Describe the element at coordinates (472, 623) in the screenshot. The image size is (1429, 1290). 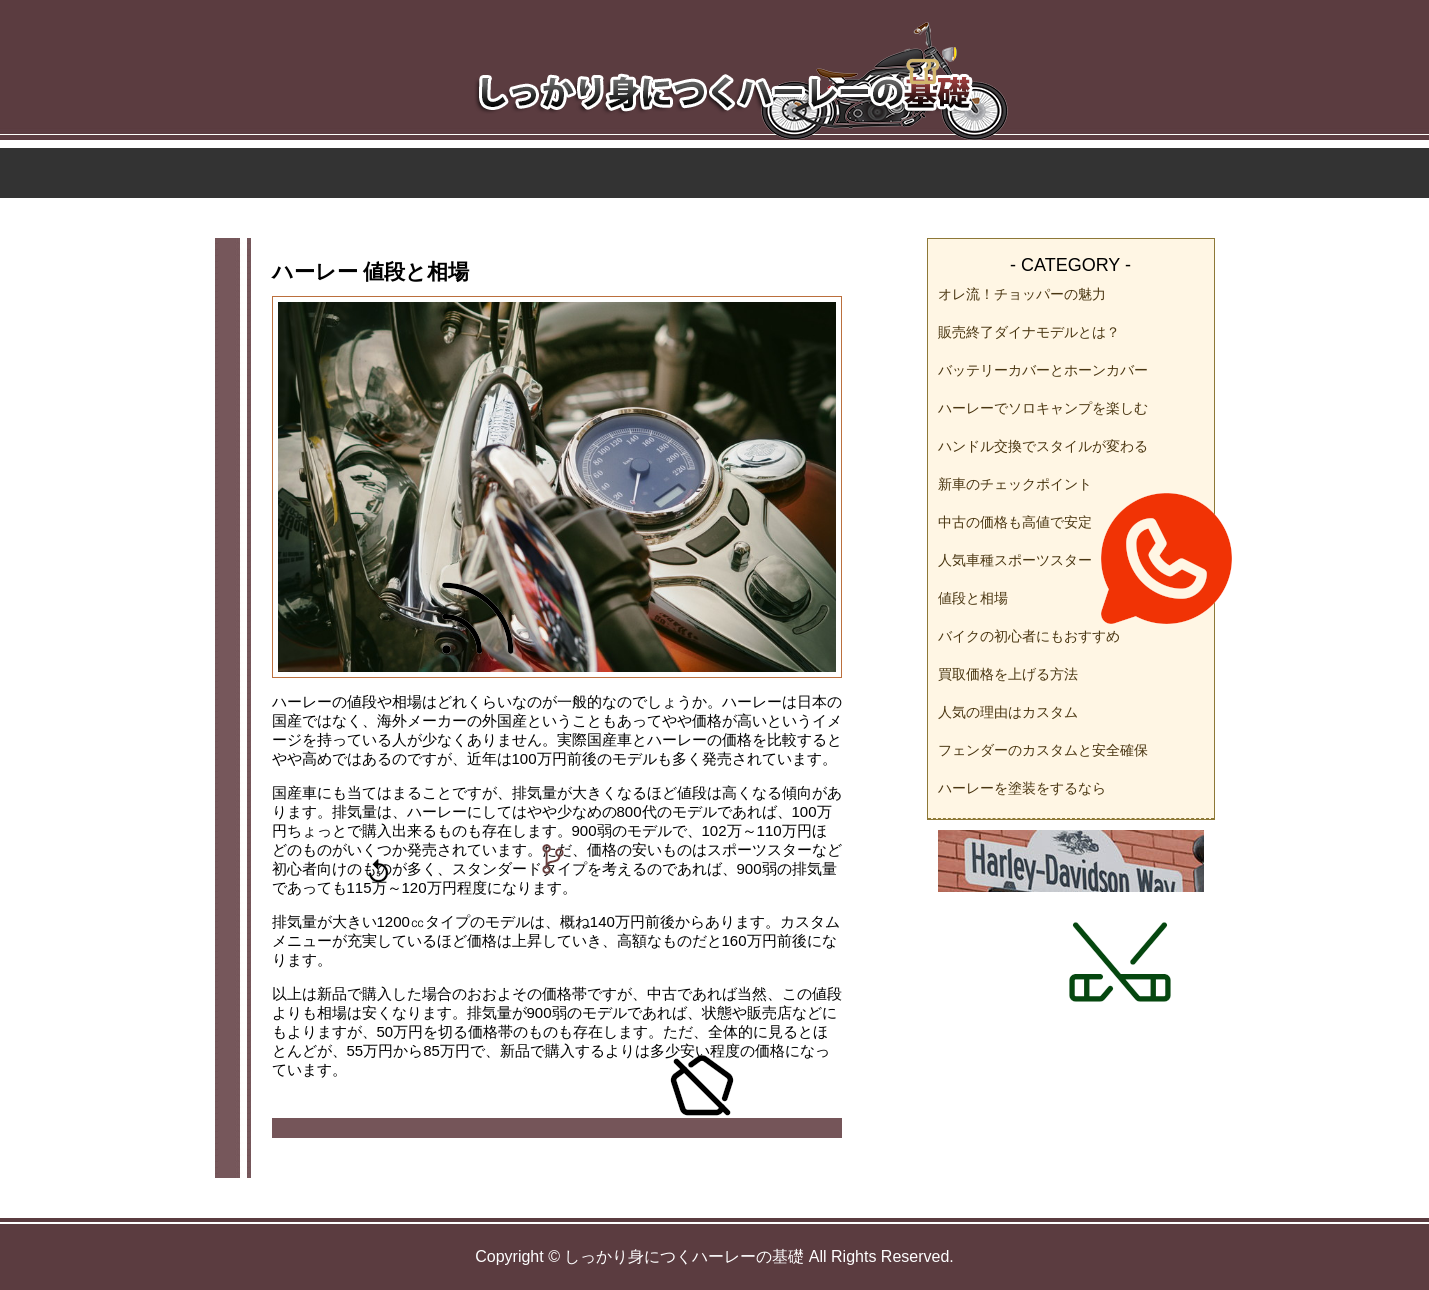
I see `subscribe to RSS feed` at that location.